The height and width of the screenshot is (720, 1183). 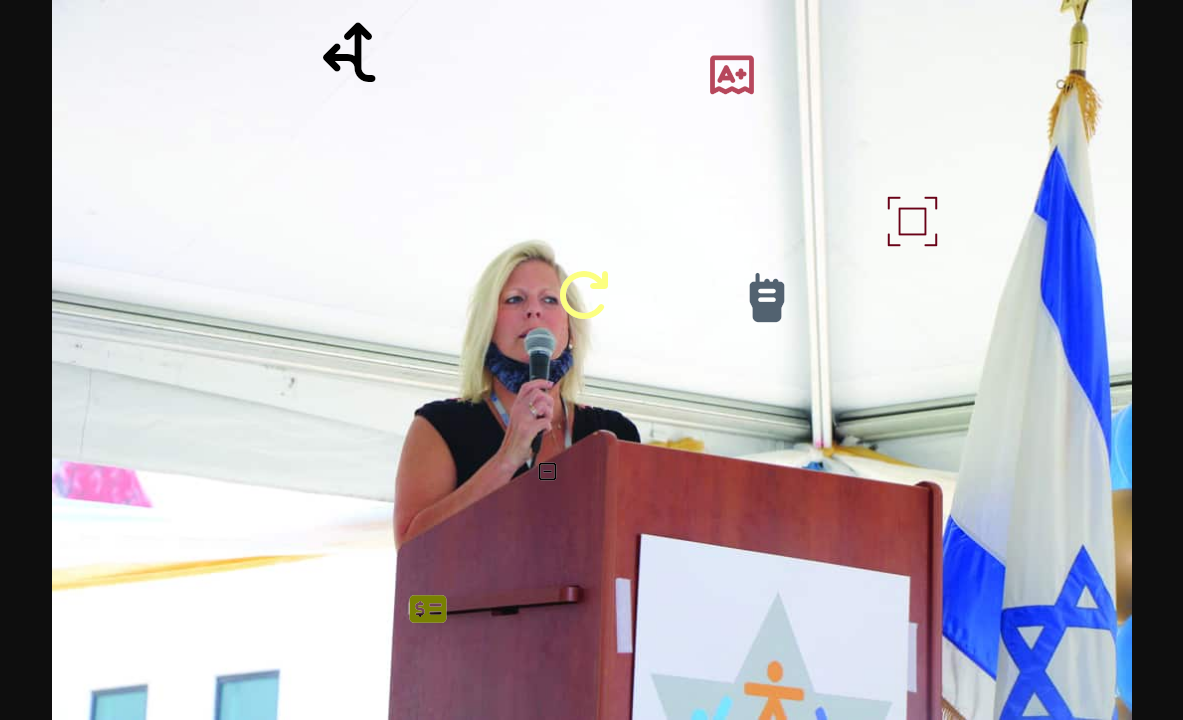 What do you see at coordinates (732, 74) in the screenshot?
I see `view exam or test results` at bounding box center [732, 74].